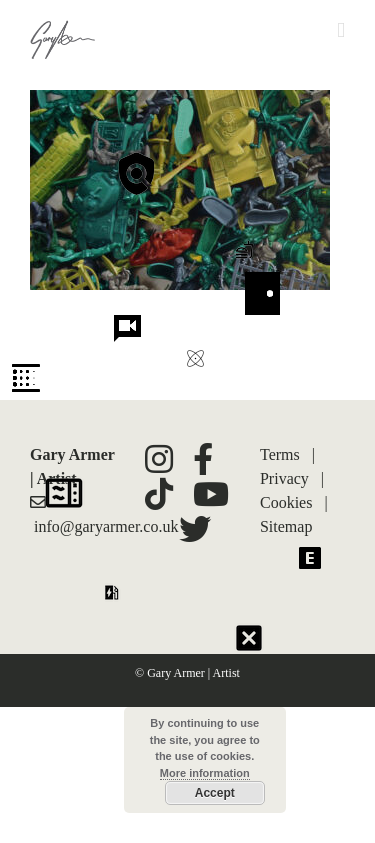  I want to click on view privacy policy or terms, so click(136, 173).